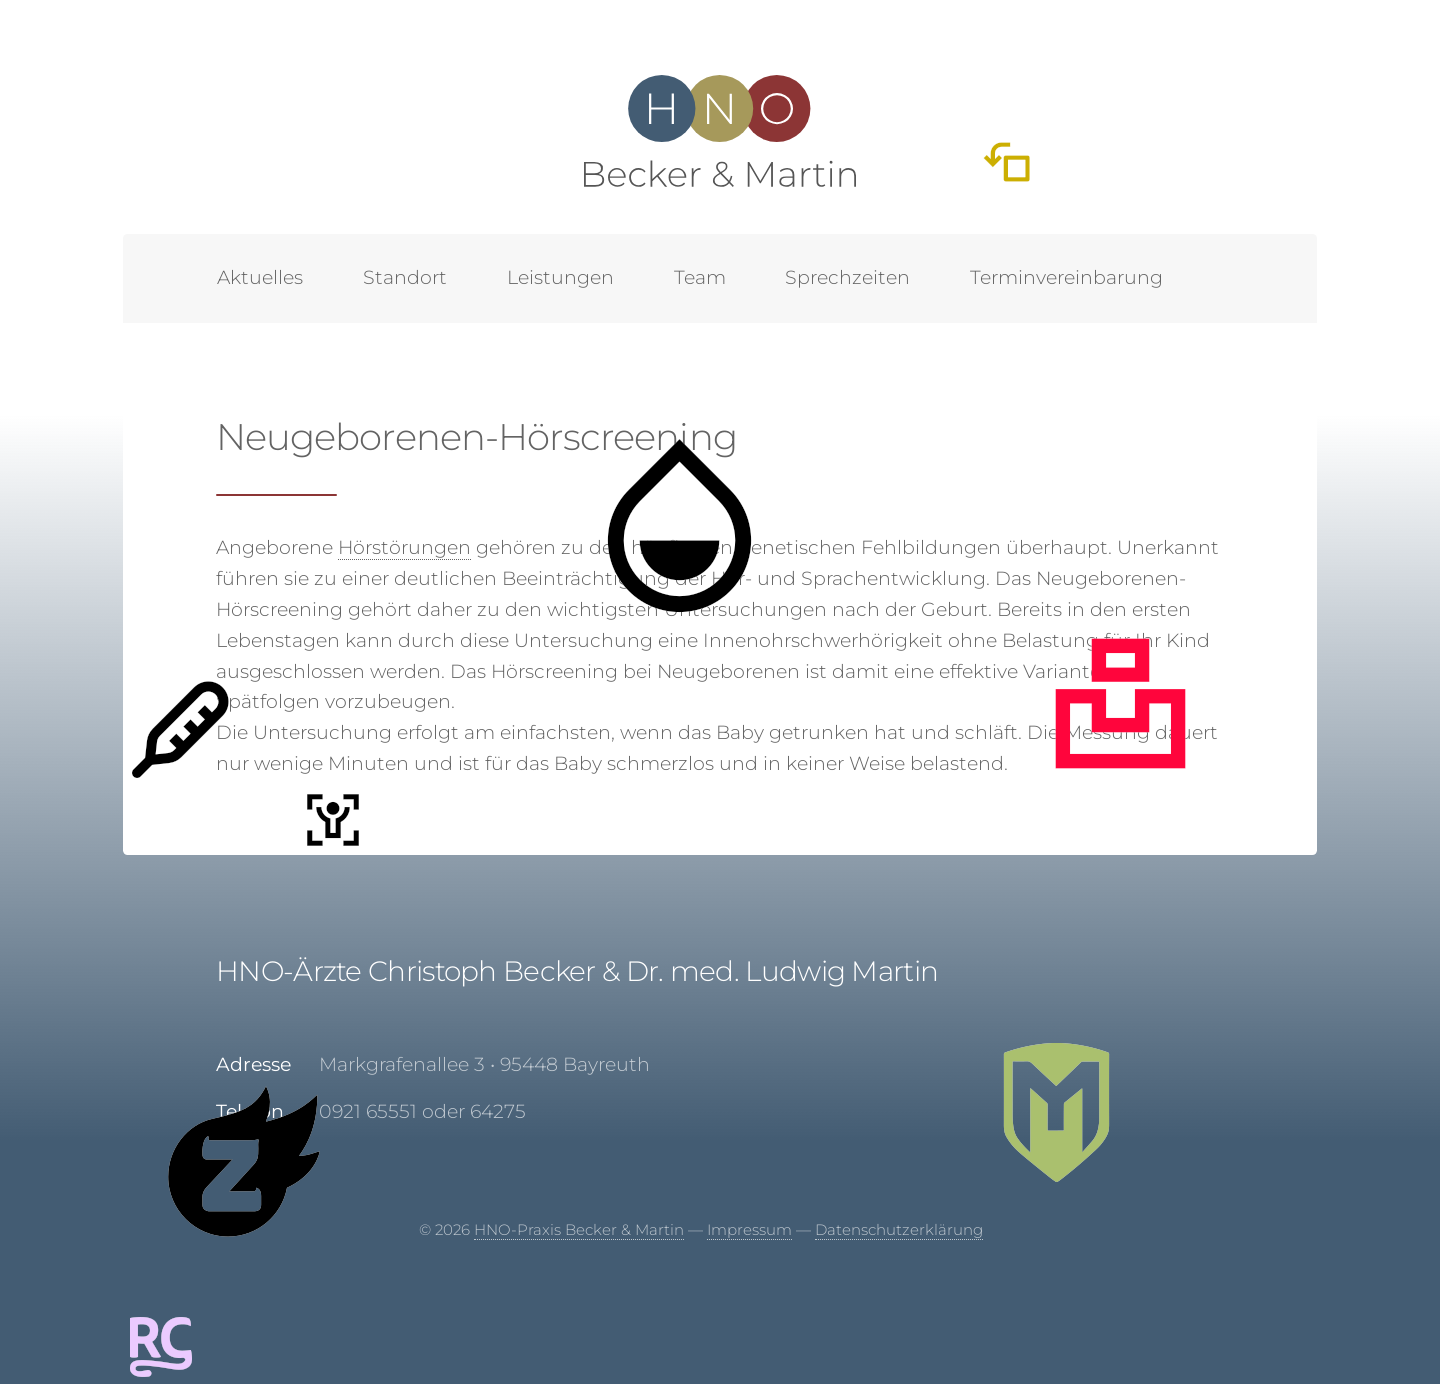 The height and width of the screenshot is (1384, 1440). Describe the element at coordinates (1120, 703) in the screenshot. I see `unsplash logo - access free stock photos` at that location.